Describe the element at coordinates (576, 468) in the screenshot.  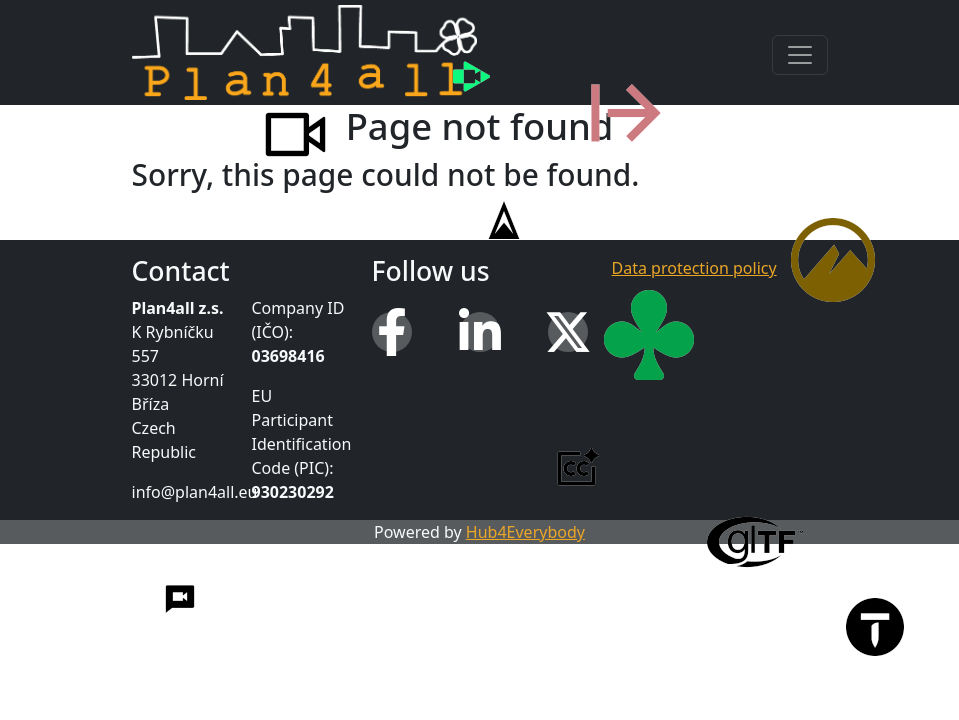
I see `enable AI-powered closed captions` at that location.